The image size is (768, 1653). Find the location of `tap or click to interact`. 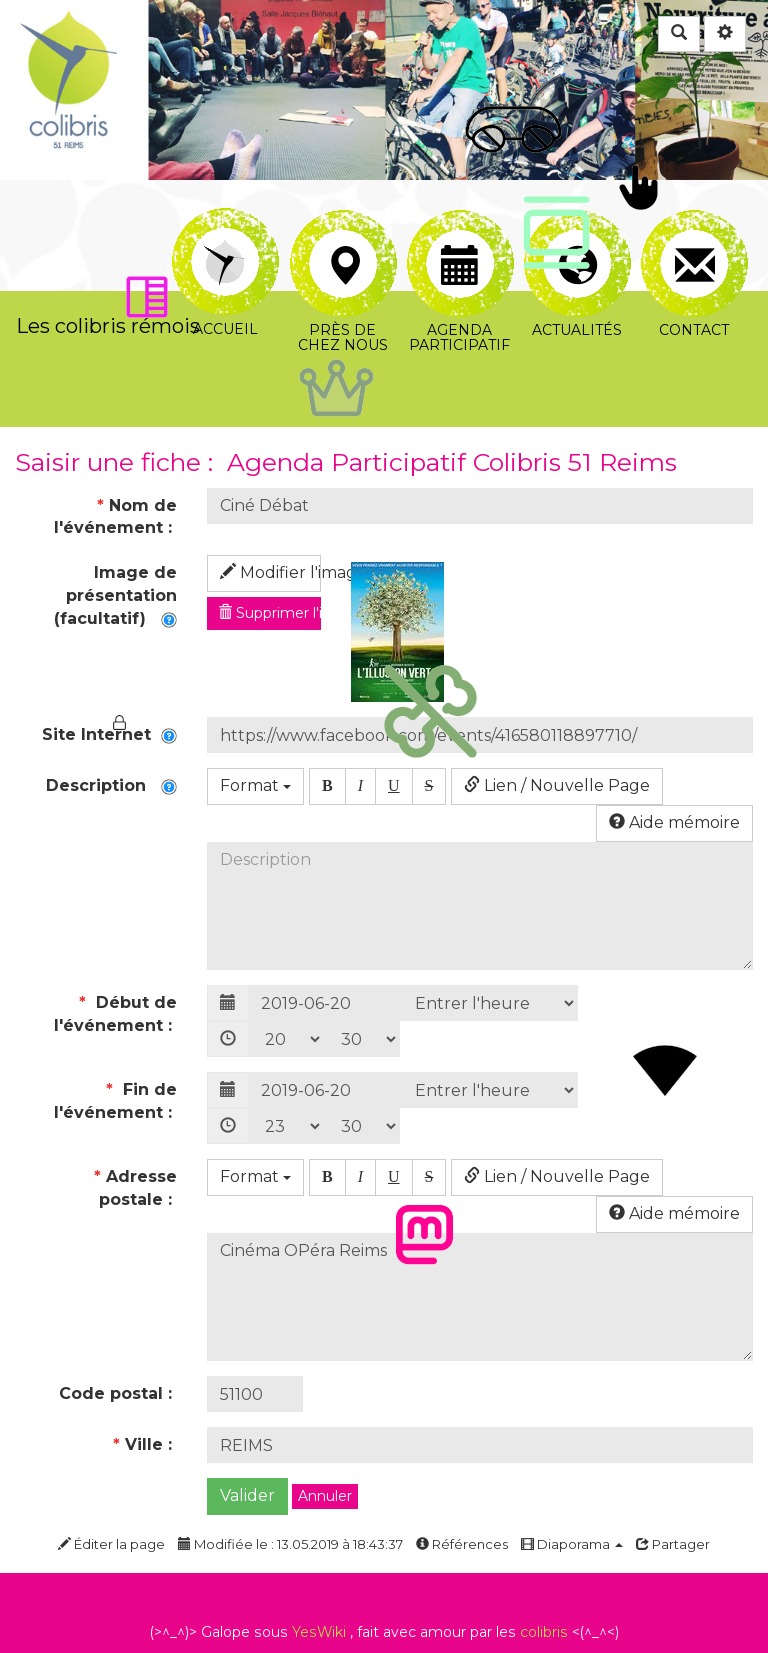

tap or click to interact is located at coordinates (638, 187).